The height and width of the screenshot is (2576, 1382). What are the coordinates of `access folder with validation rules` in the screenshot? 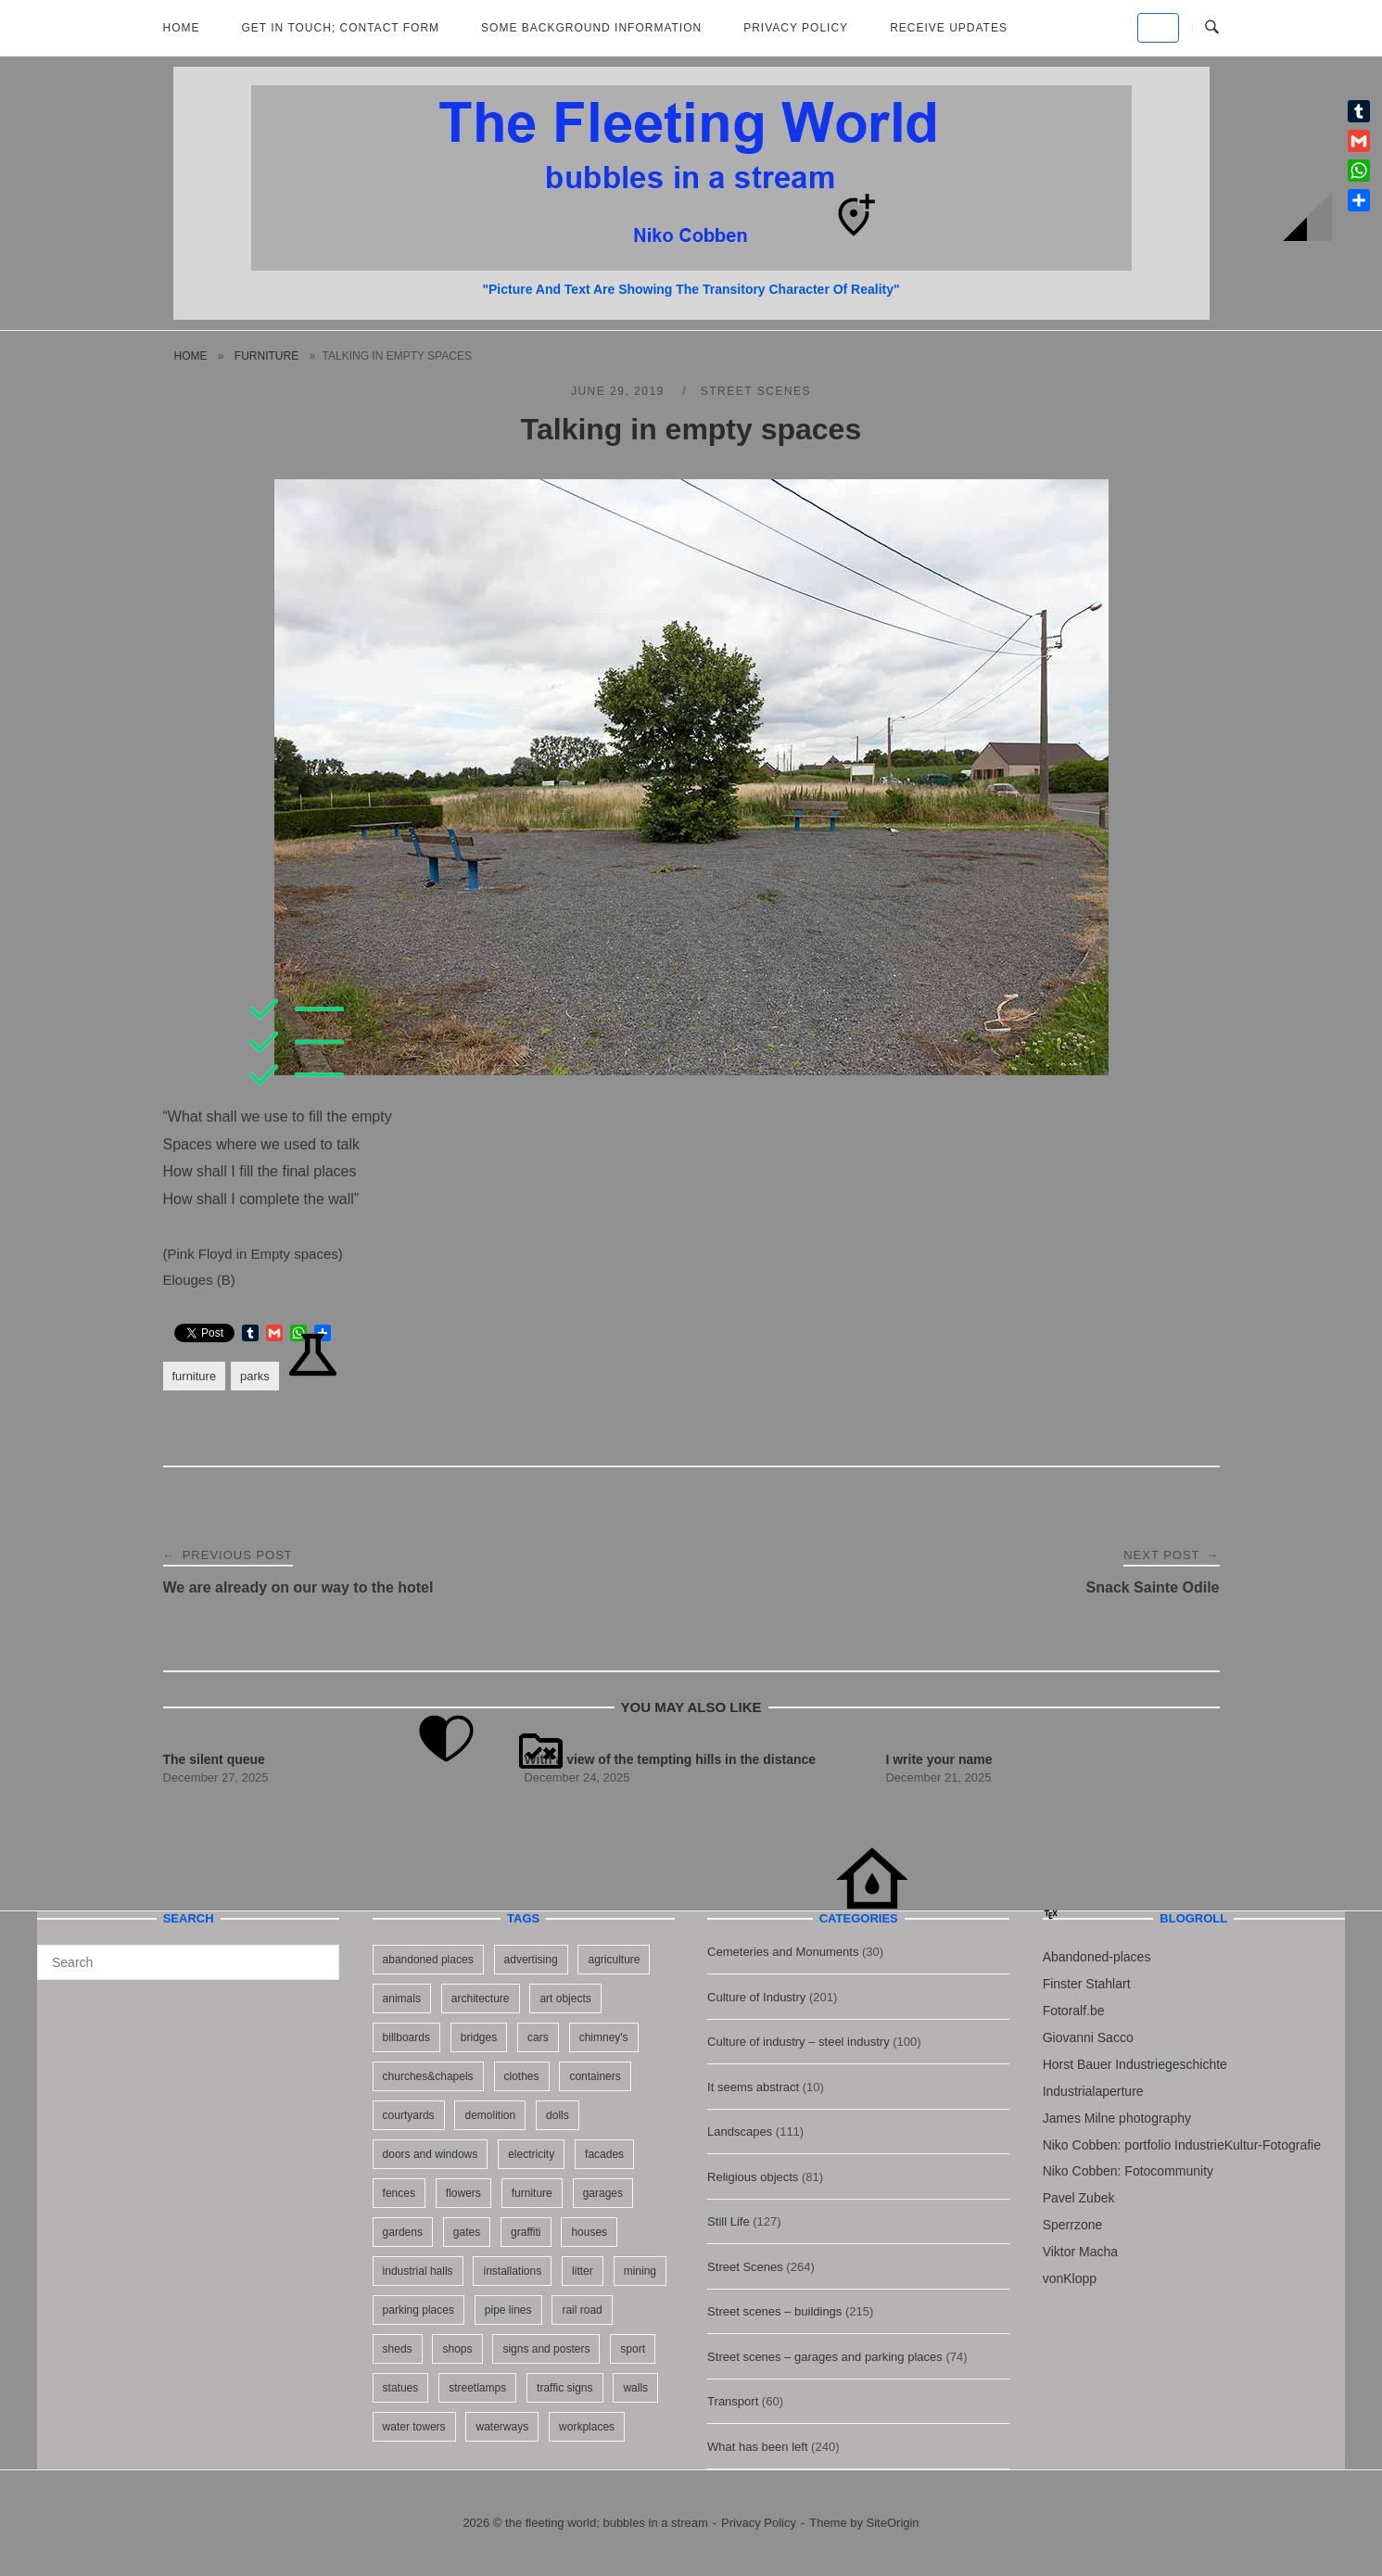 It's located at (540, 1751).